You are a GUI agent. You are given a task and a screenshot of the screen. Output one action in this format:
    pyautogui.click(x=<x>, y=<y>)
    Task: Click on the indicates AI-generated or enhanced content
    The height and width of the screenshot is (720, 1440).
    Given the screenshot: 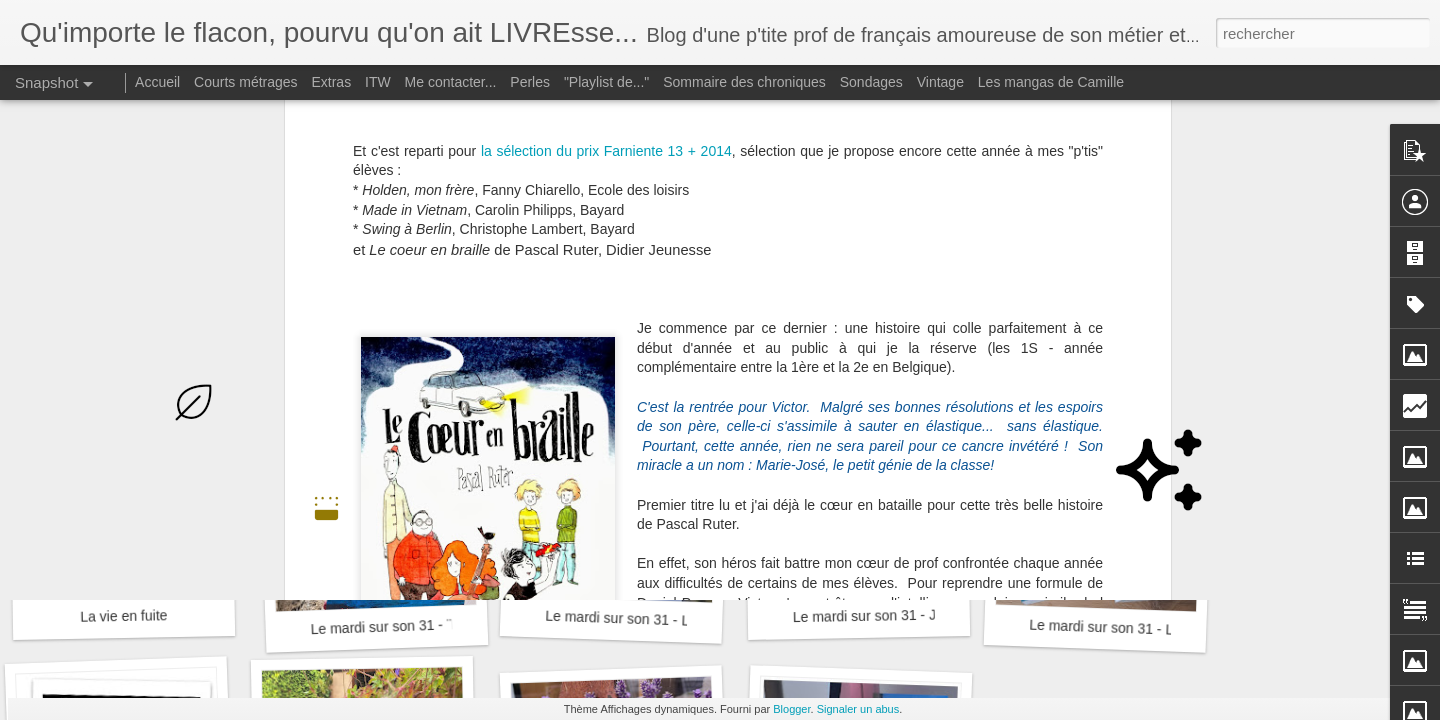 What is the action you would take?
    pyautogui.click(x=1161, y=470)
    